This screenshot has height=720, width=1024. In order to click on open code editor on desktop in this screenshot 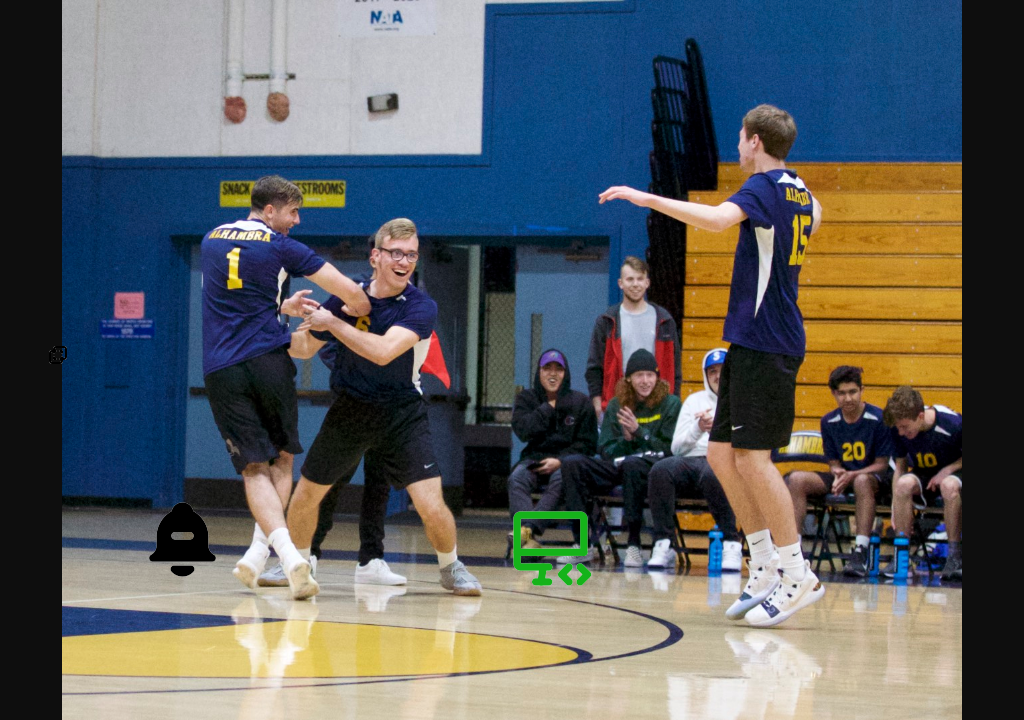, I will do `click(550, 548)`.